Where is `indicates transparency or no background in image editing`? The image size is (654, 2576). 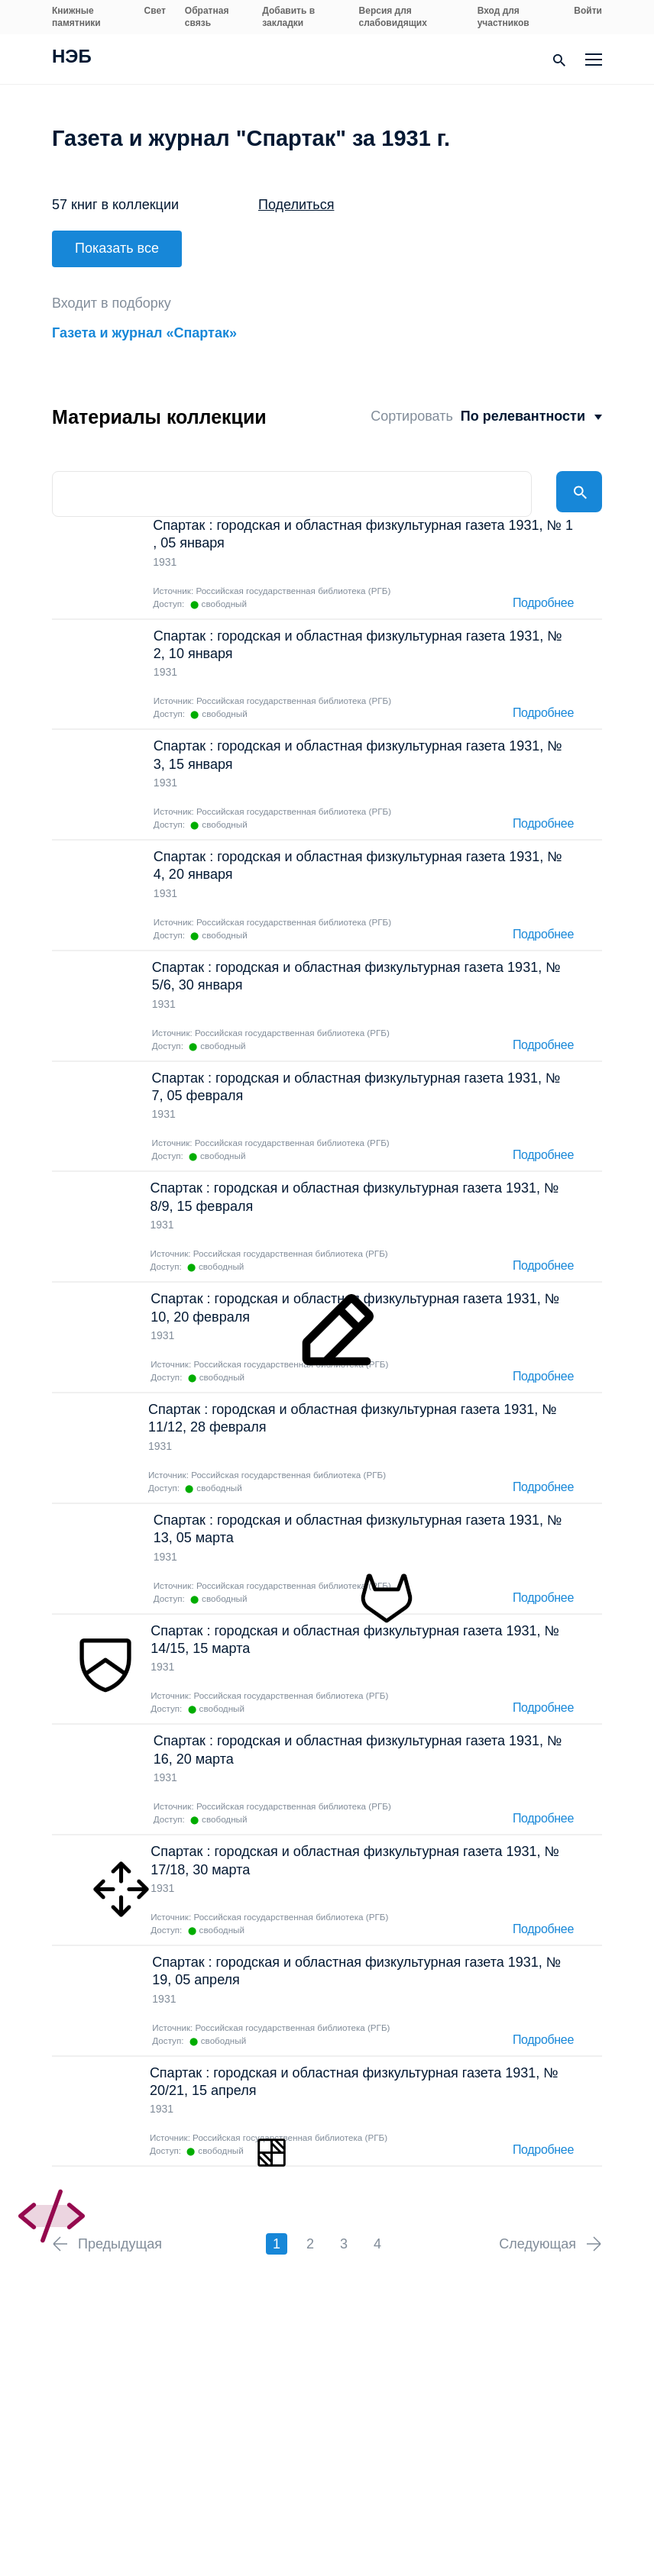 indicates transparency or no background in image editing is located at coordinates (271, 2152).